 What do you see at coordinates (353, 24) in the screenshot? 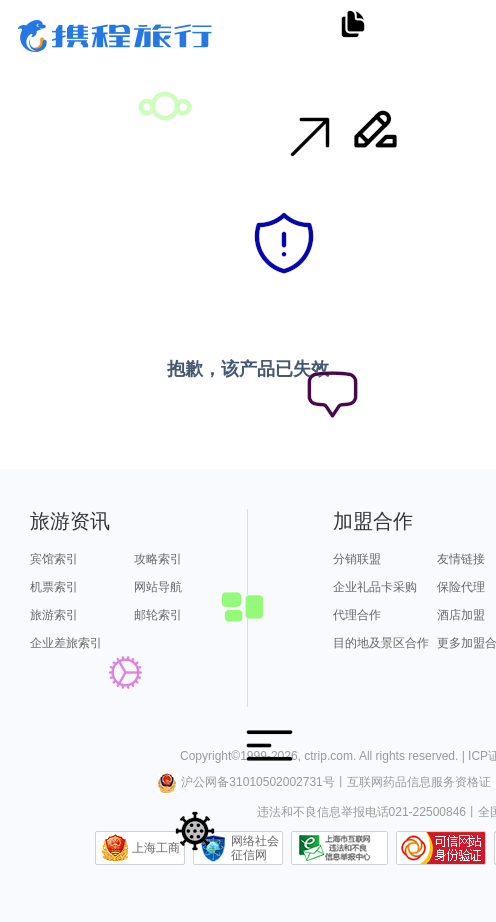
I see `duplicate or copy a document` at bounding box center [353, 24].